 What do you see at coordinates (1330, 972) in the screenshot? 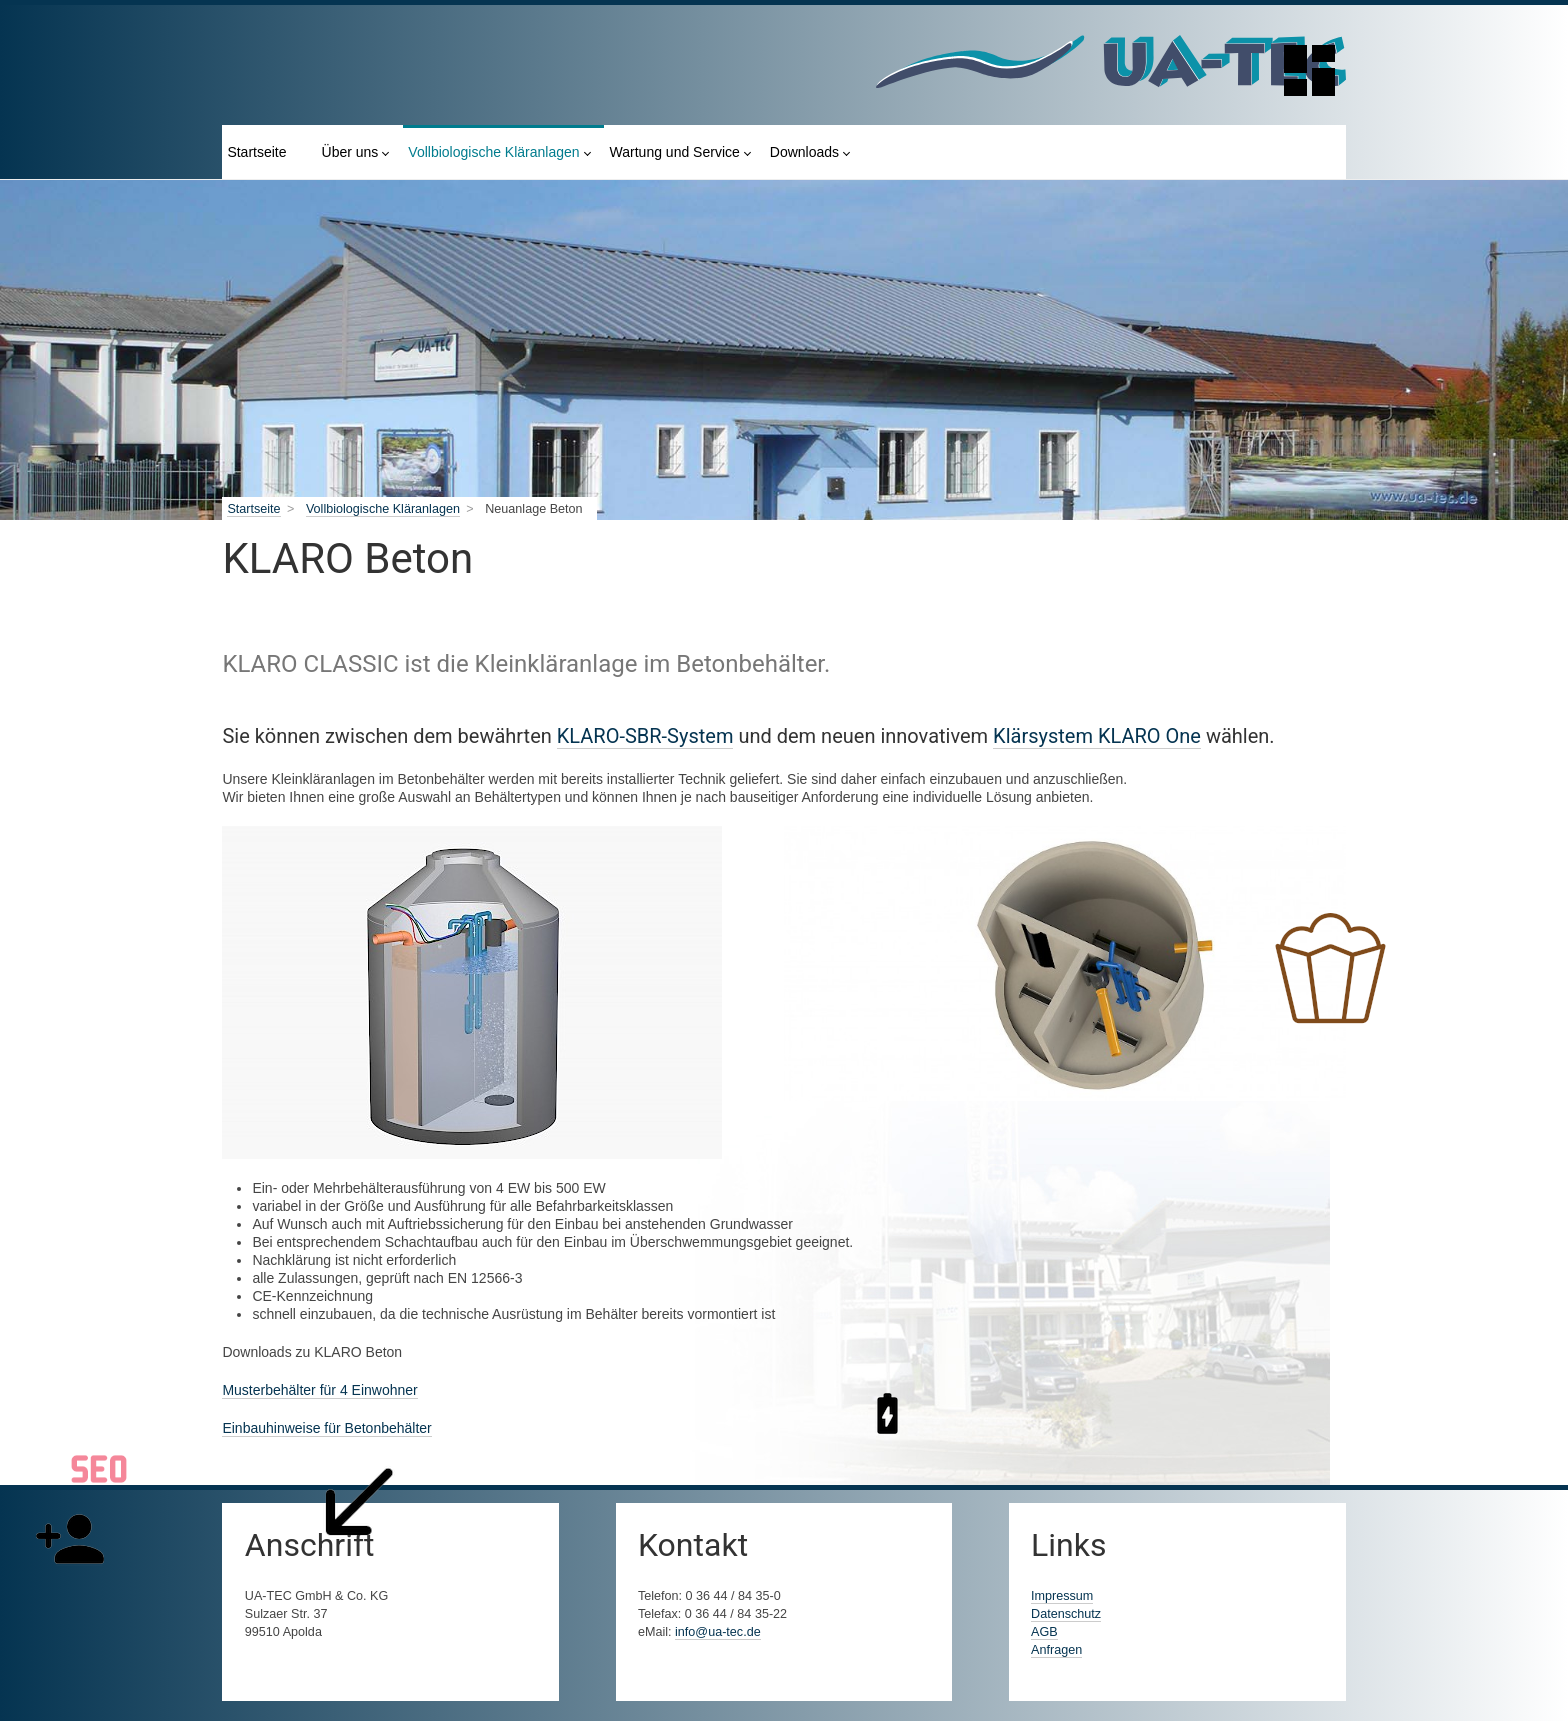
I see `browse movies or entertainment content` at bounding box center [1330, 972].